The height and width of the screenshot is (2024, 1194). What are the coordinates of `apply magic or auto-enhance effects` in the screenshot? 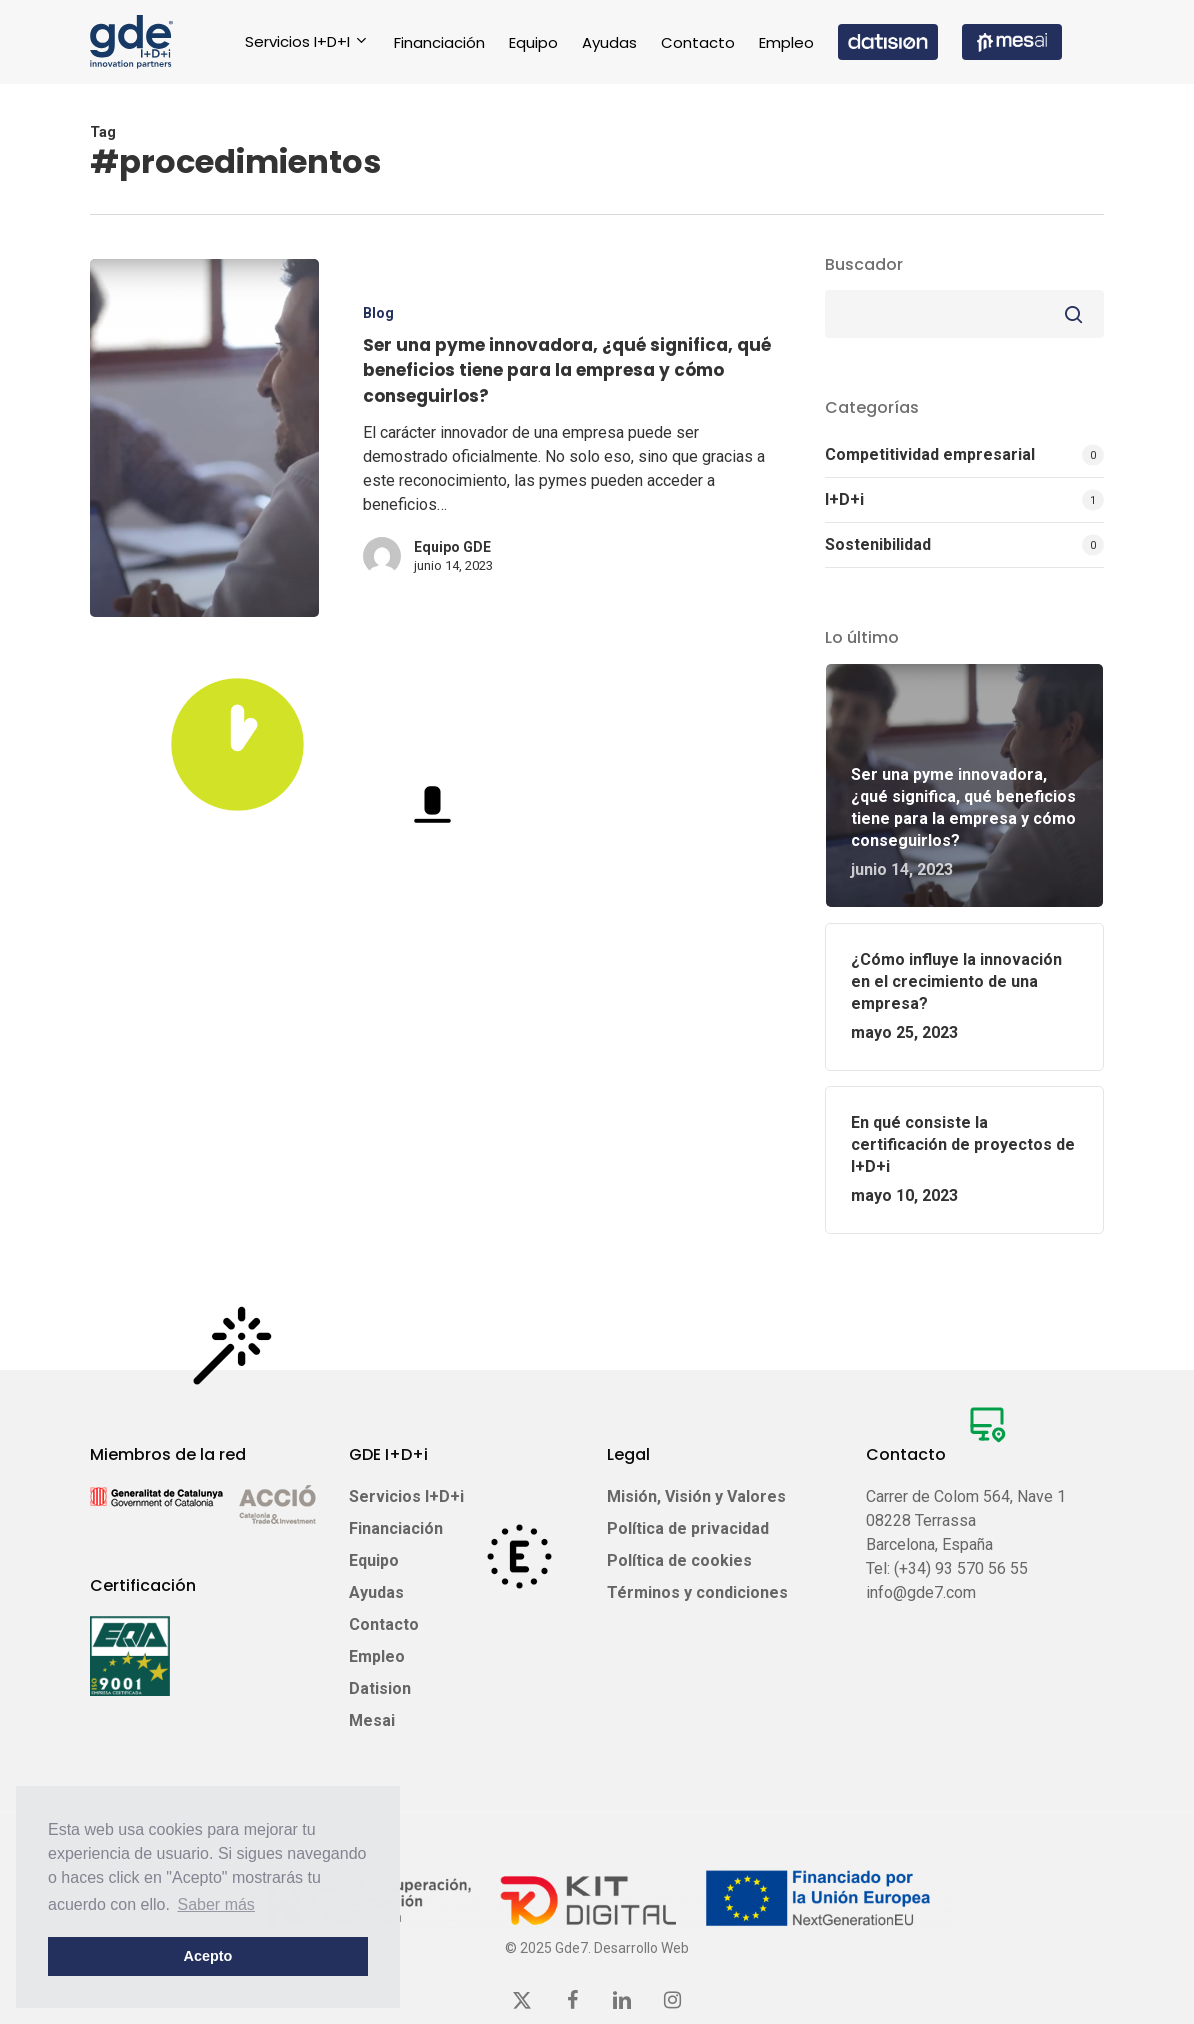 It's located at (230, 1347).